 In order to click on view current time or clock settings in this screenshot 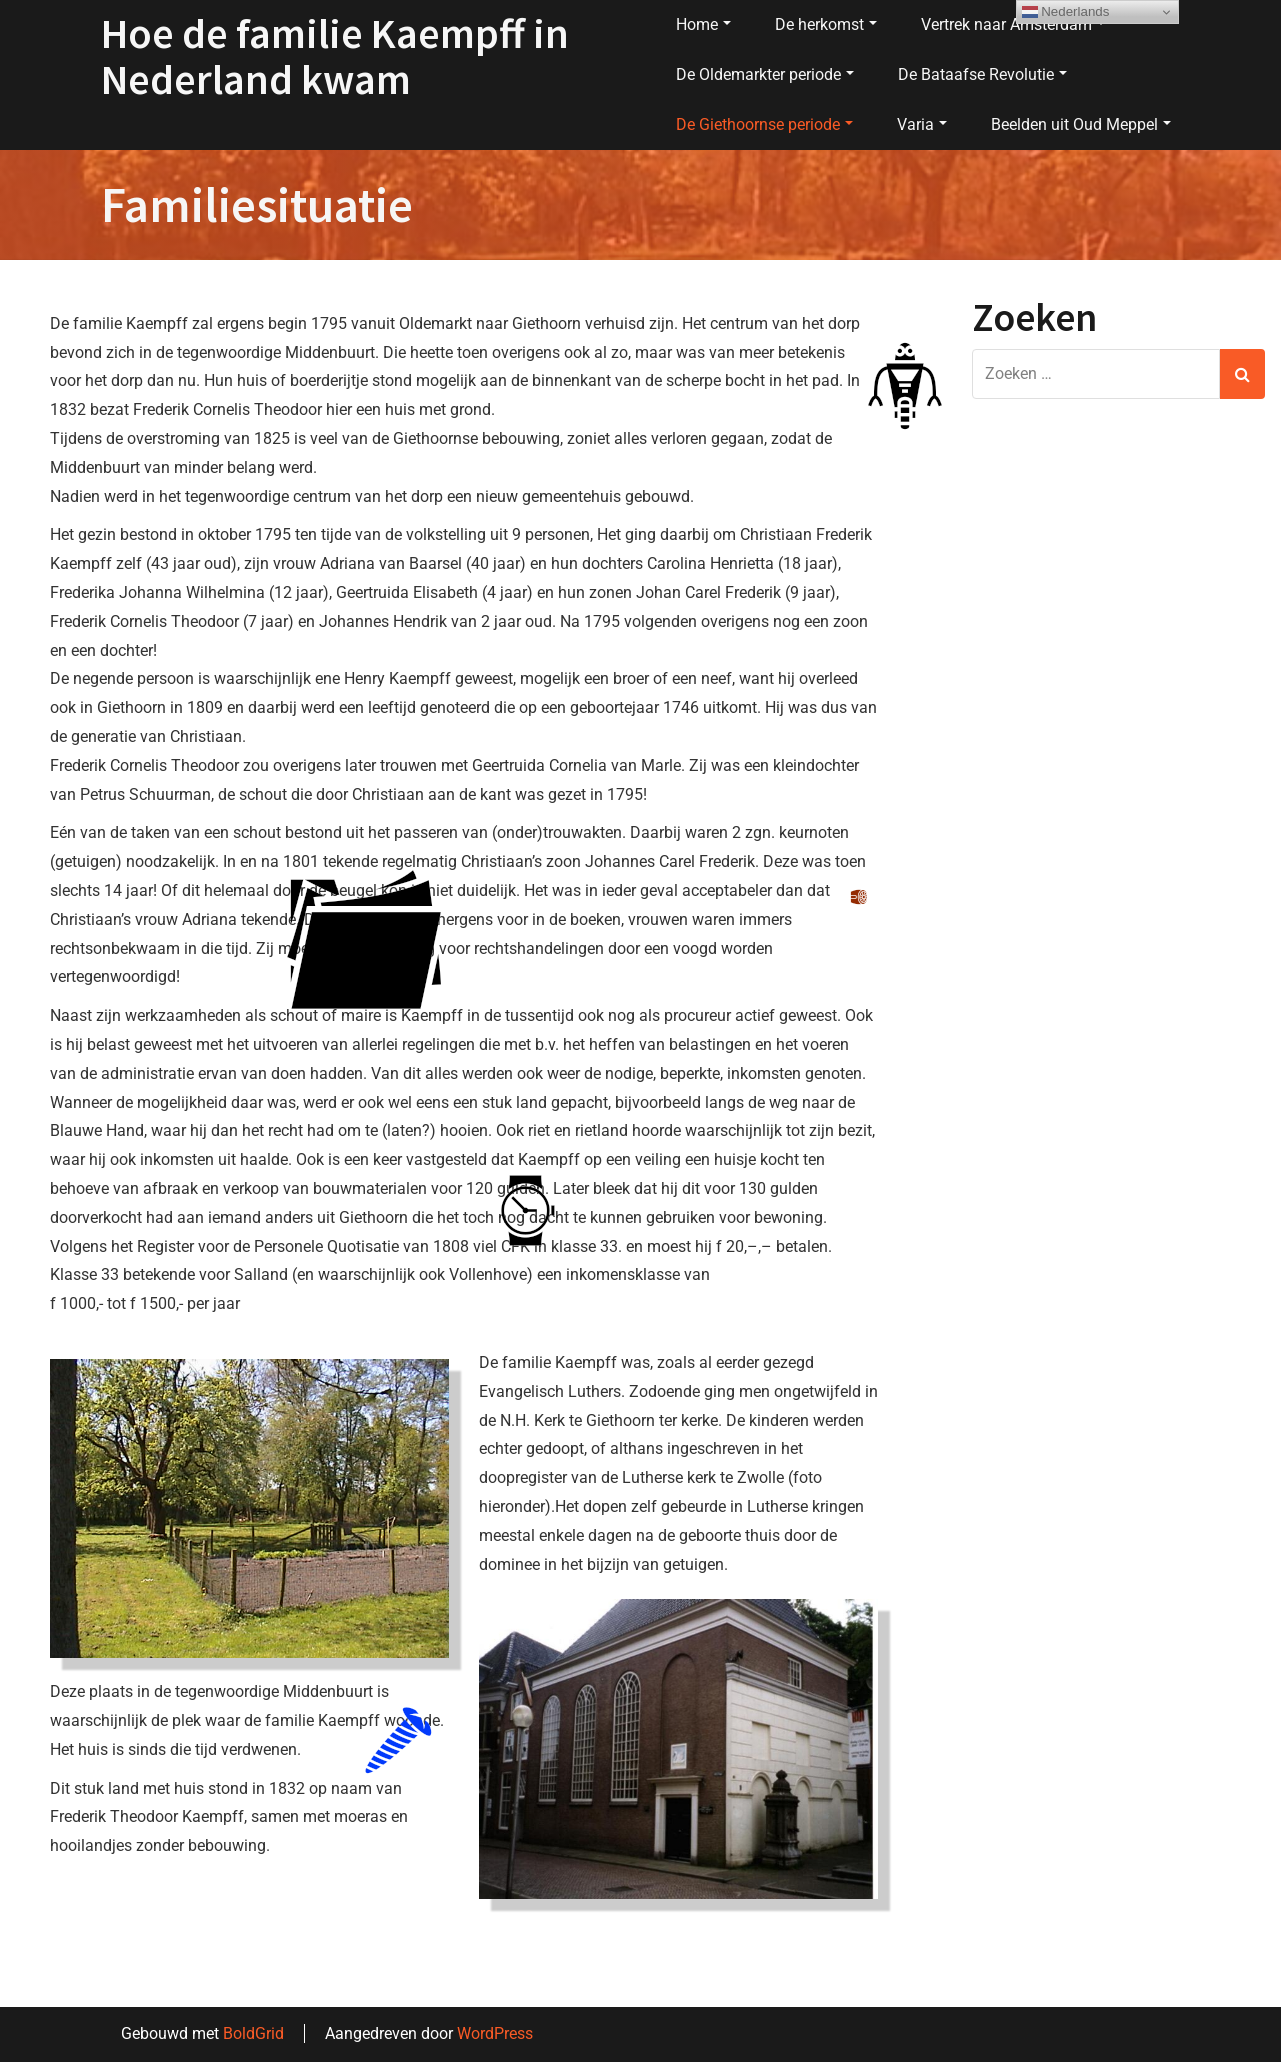, I will do `click(525, 1210)`.